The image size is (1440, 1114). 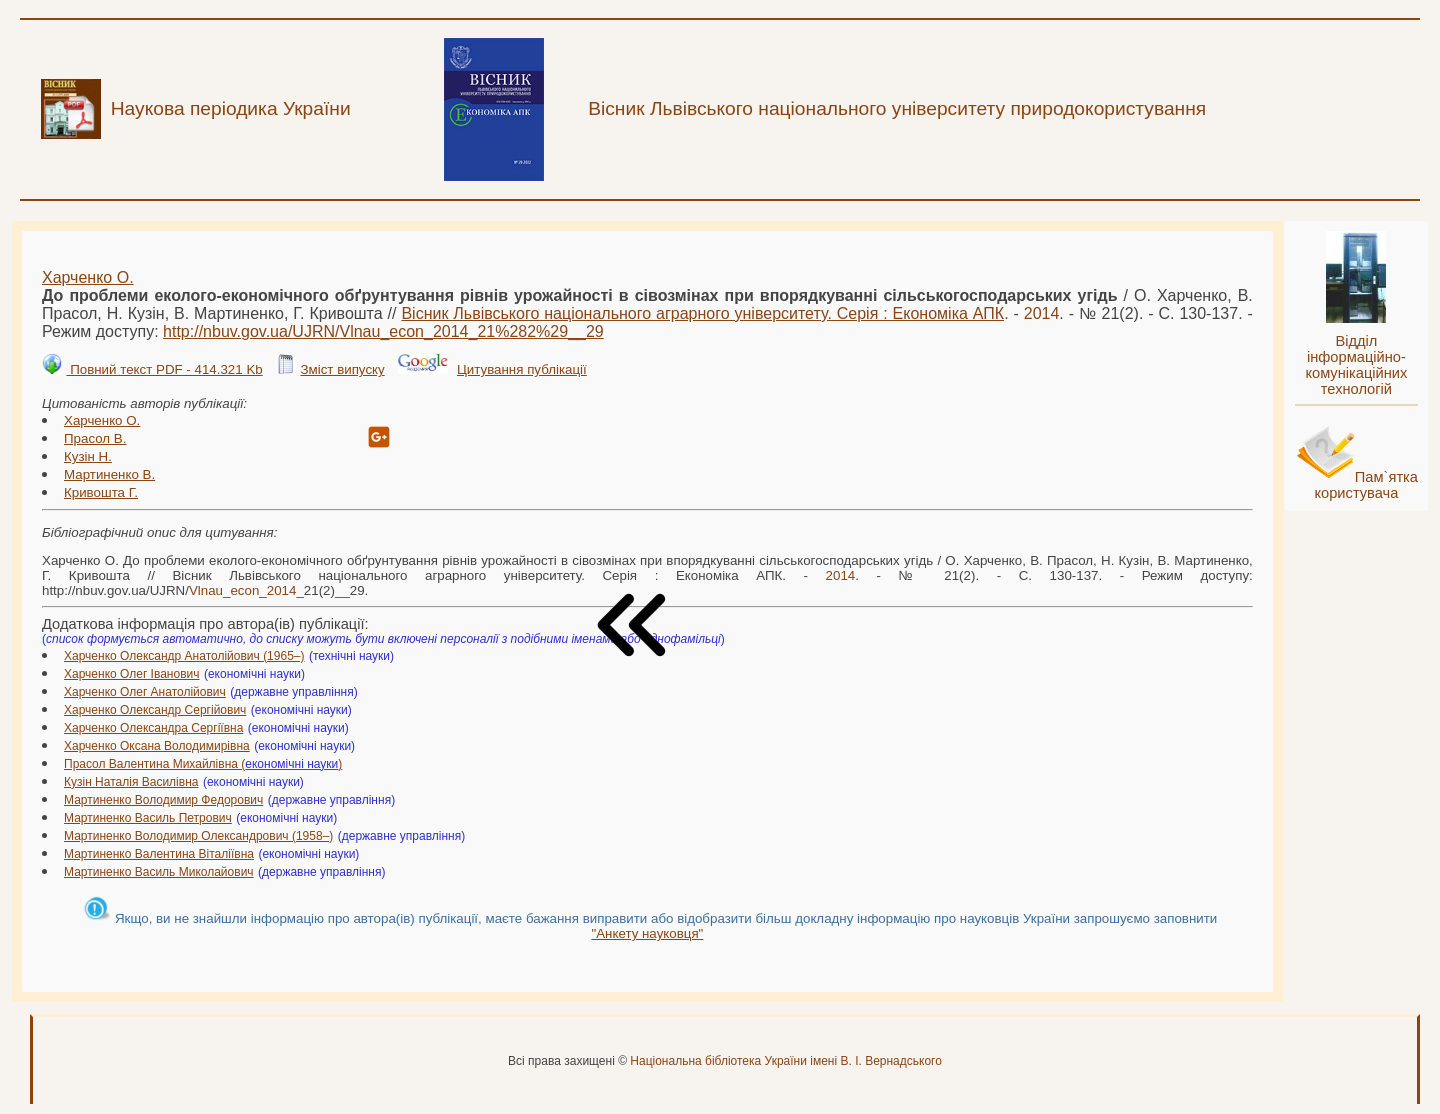 I want to click on sign in with Google+, so click(x=379, y=437).